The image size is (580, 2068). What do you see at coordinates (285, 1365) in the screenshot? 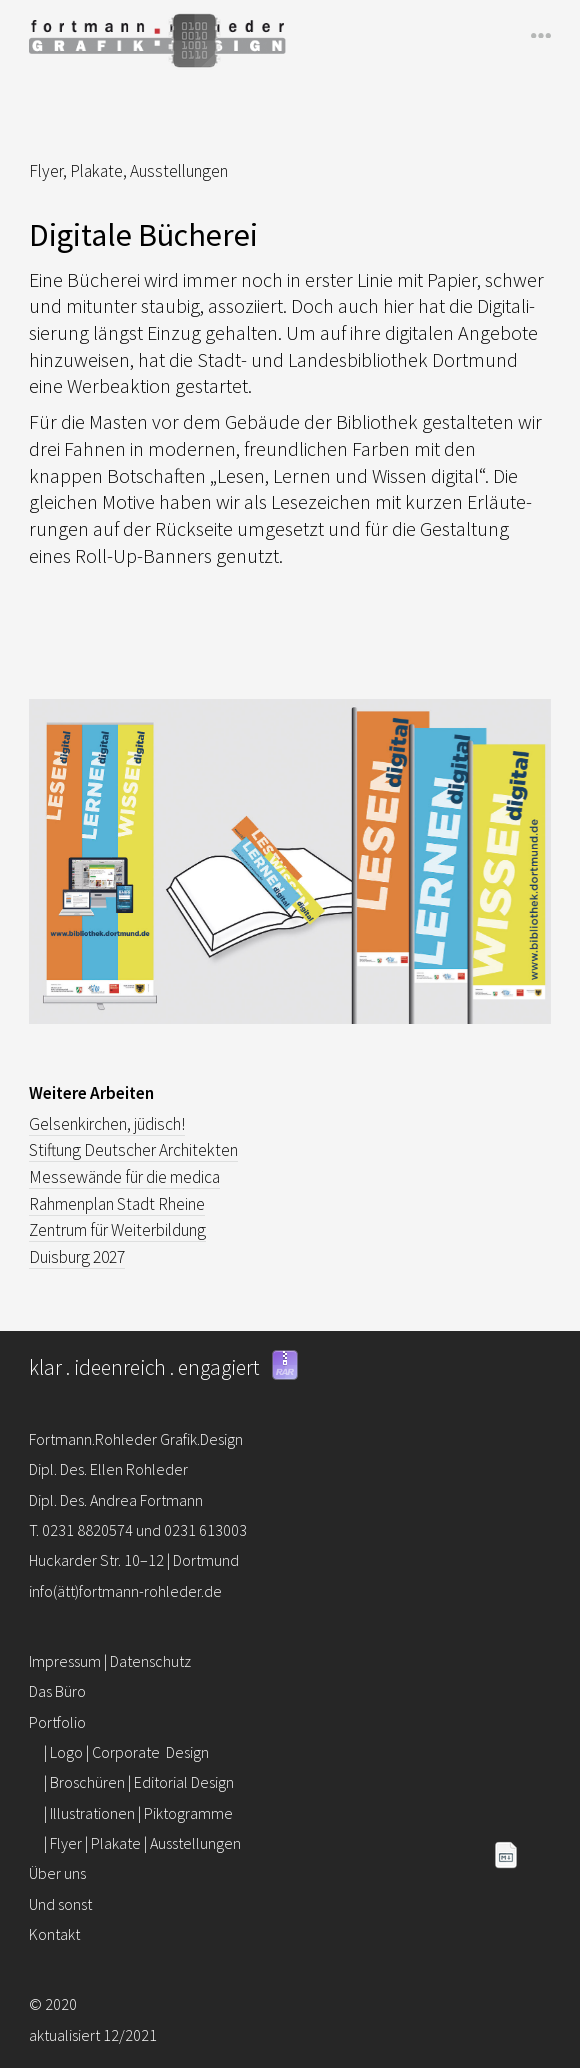
I see `a compressed RAR archive file` at bounding box center [285, 1365].